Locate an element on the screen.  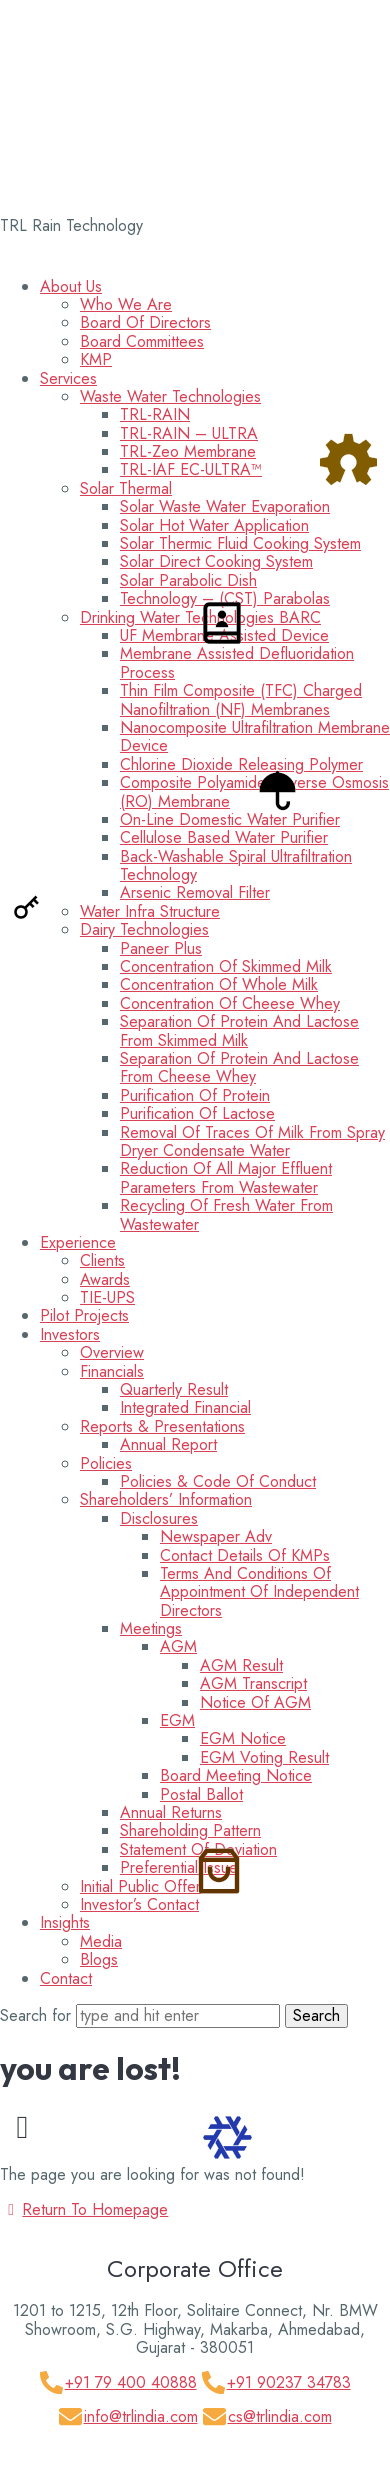
view weather protection or rain forecast is located at coordinates (277, 790).